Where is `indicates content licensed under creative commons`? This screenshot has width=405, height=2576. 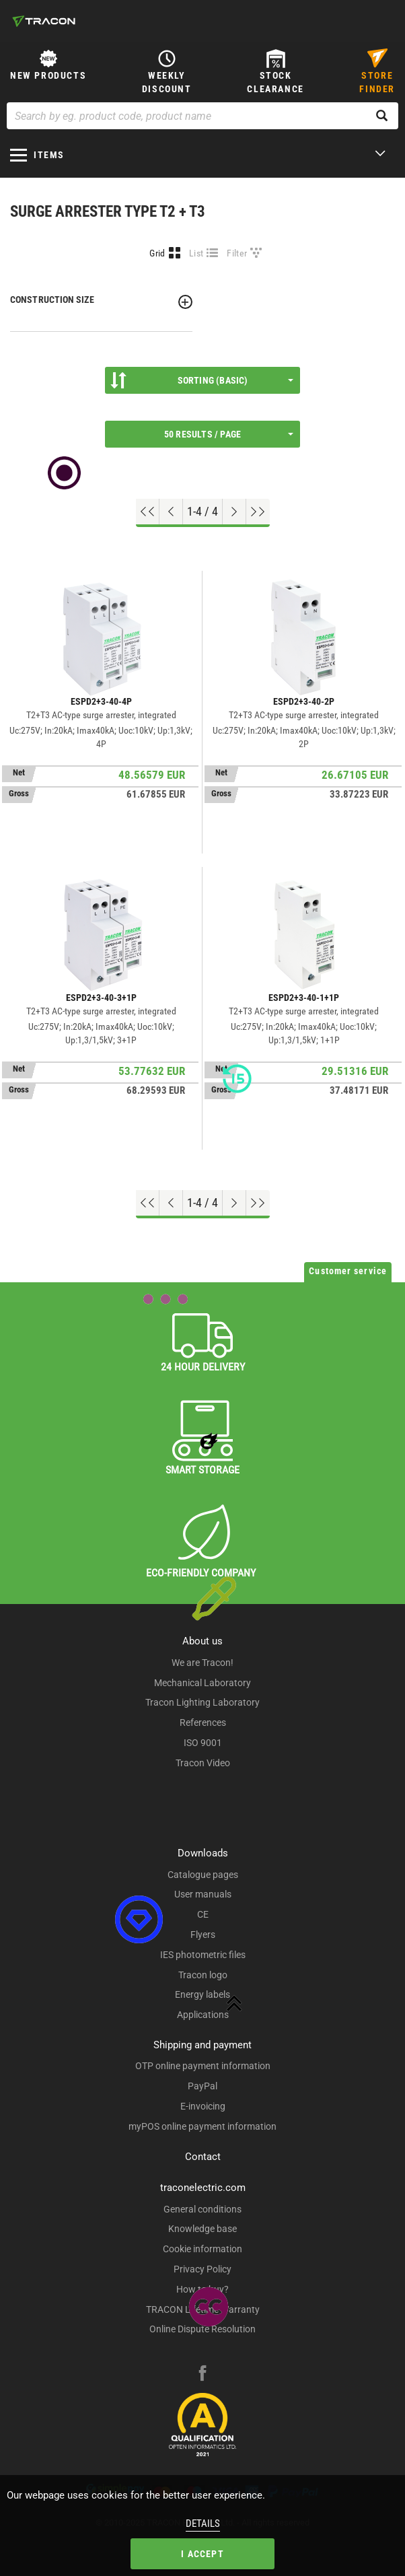
indicates content licensed under creative commons is located at coordinates (209, 2307).